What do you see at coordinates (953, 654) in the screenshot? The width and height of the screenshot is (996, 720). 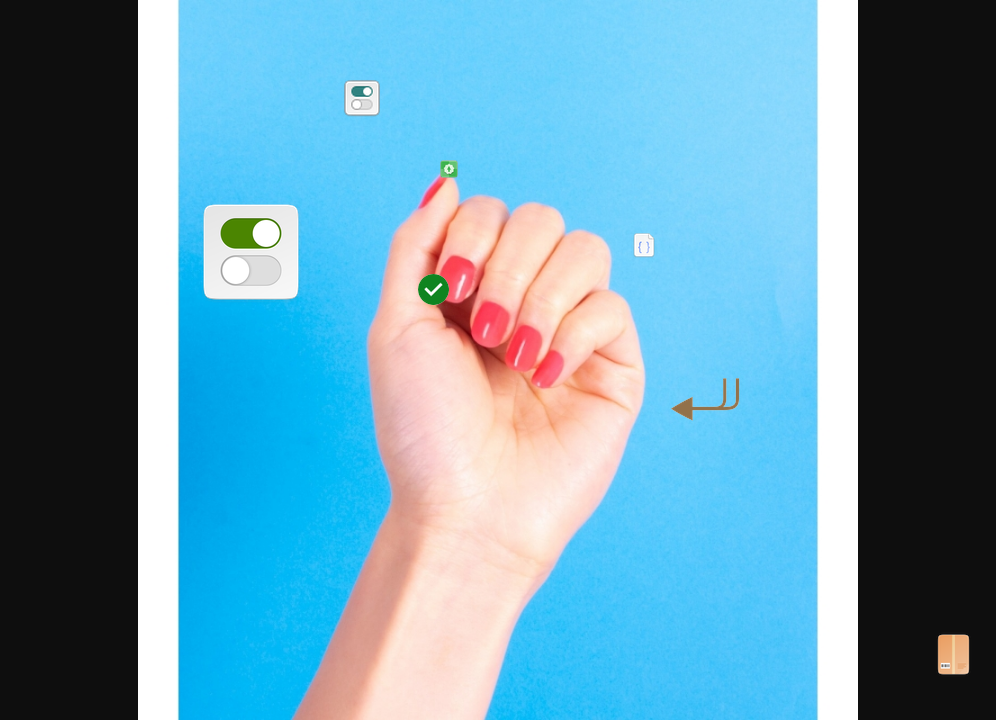 I see `compressed or archived file type indicator` at bounding box center [953, 654].